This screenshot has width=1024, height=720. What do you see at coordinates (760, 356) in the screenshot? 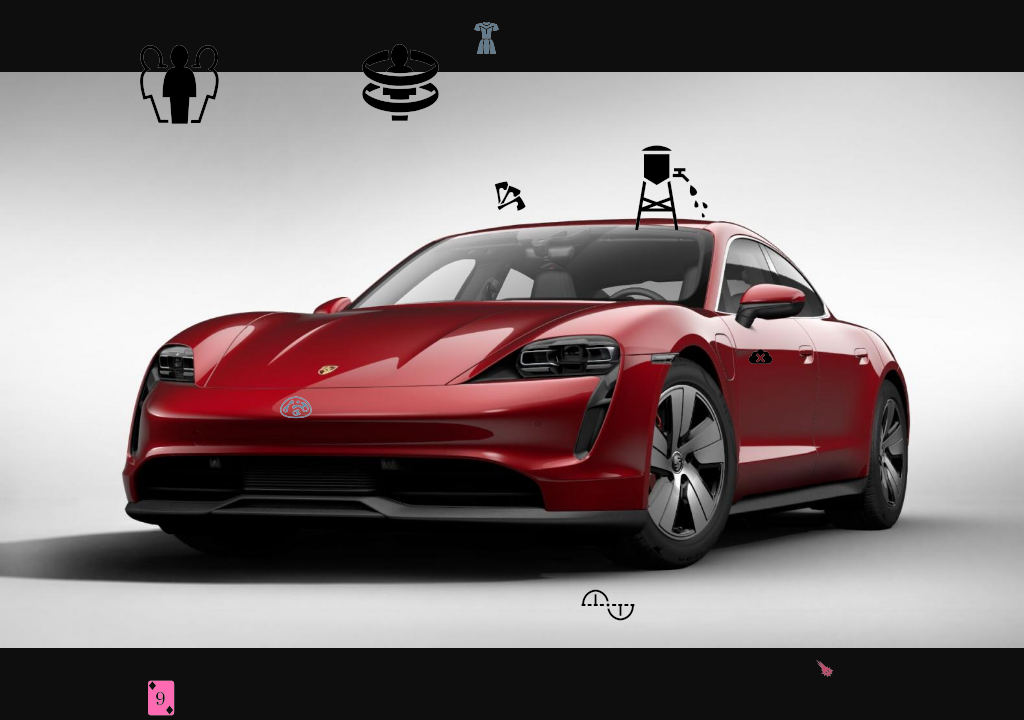
I see `indicates a toxic or hazardous area in gameplay` at bounding box center [760, 356].